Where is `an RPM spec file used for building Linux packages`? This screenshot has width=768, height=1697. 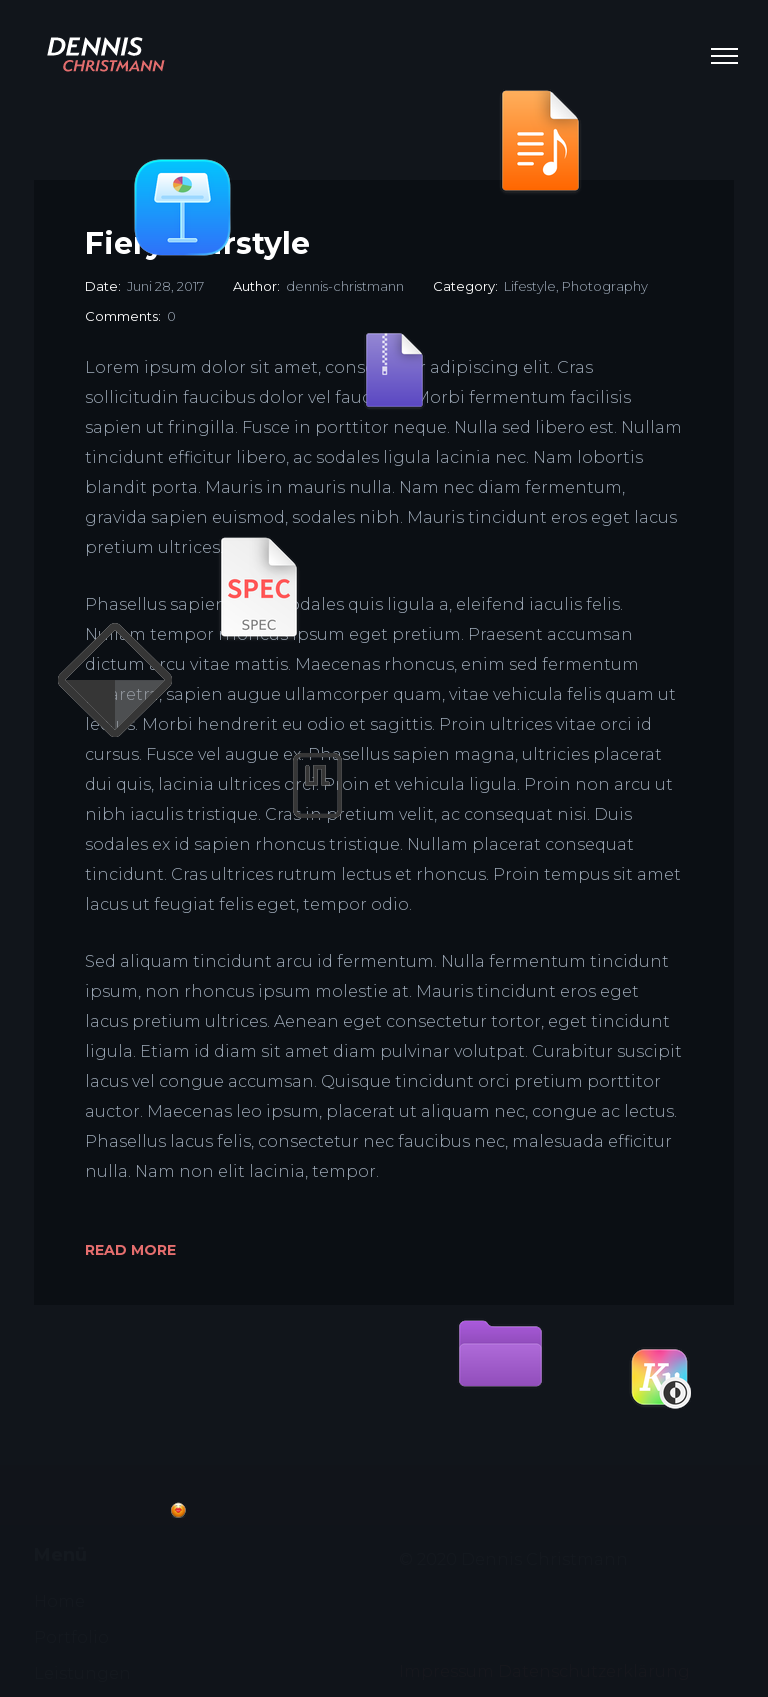 an RPM spec file used for building Linux packages is located at coordinates (259, 589).